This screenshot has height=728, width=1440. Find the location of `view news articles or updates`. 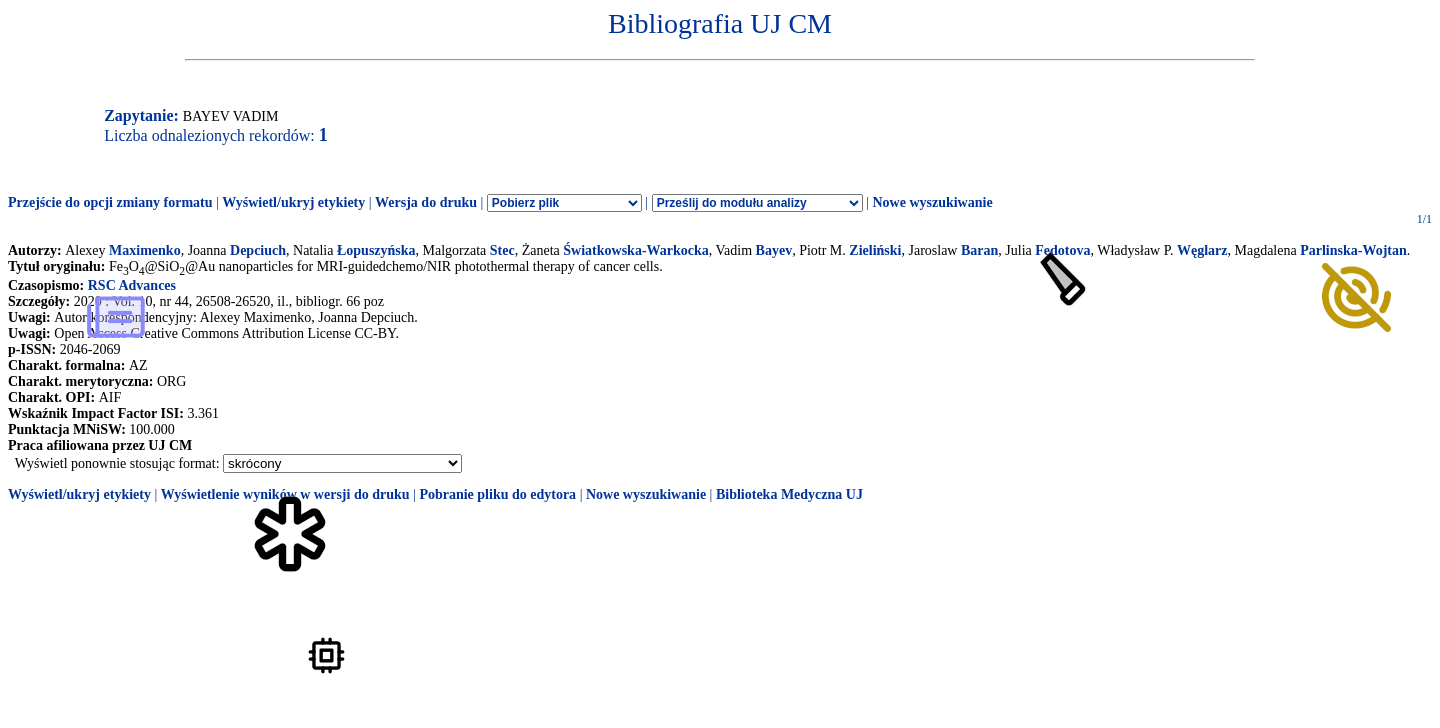

view news articles or updates is located at coordinates (118, 317).